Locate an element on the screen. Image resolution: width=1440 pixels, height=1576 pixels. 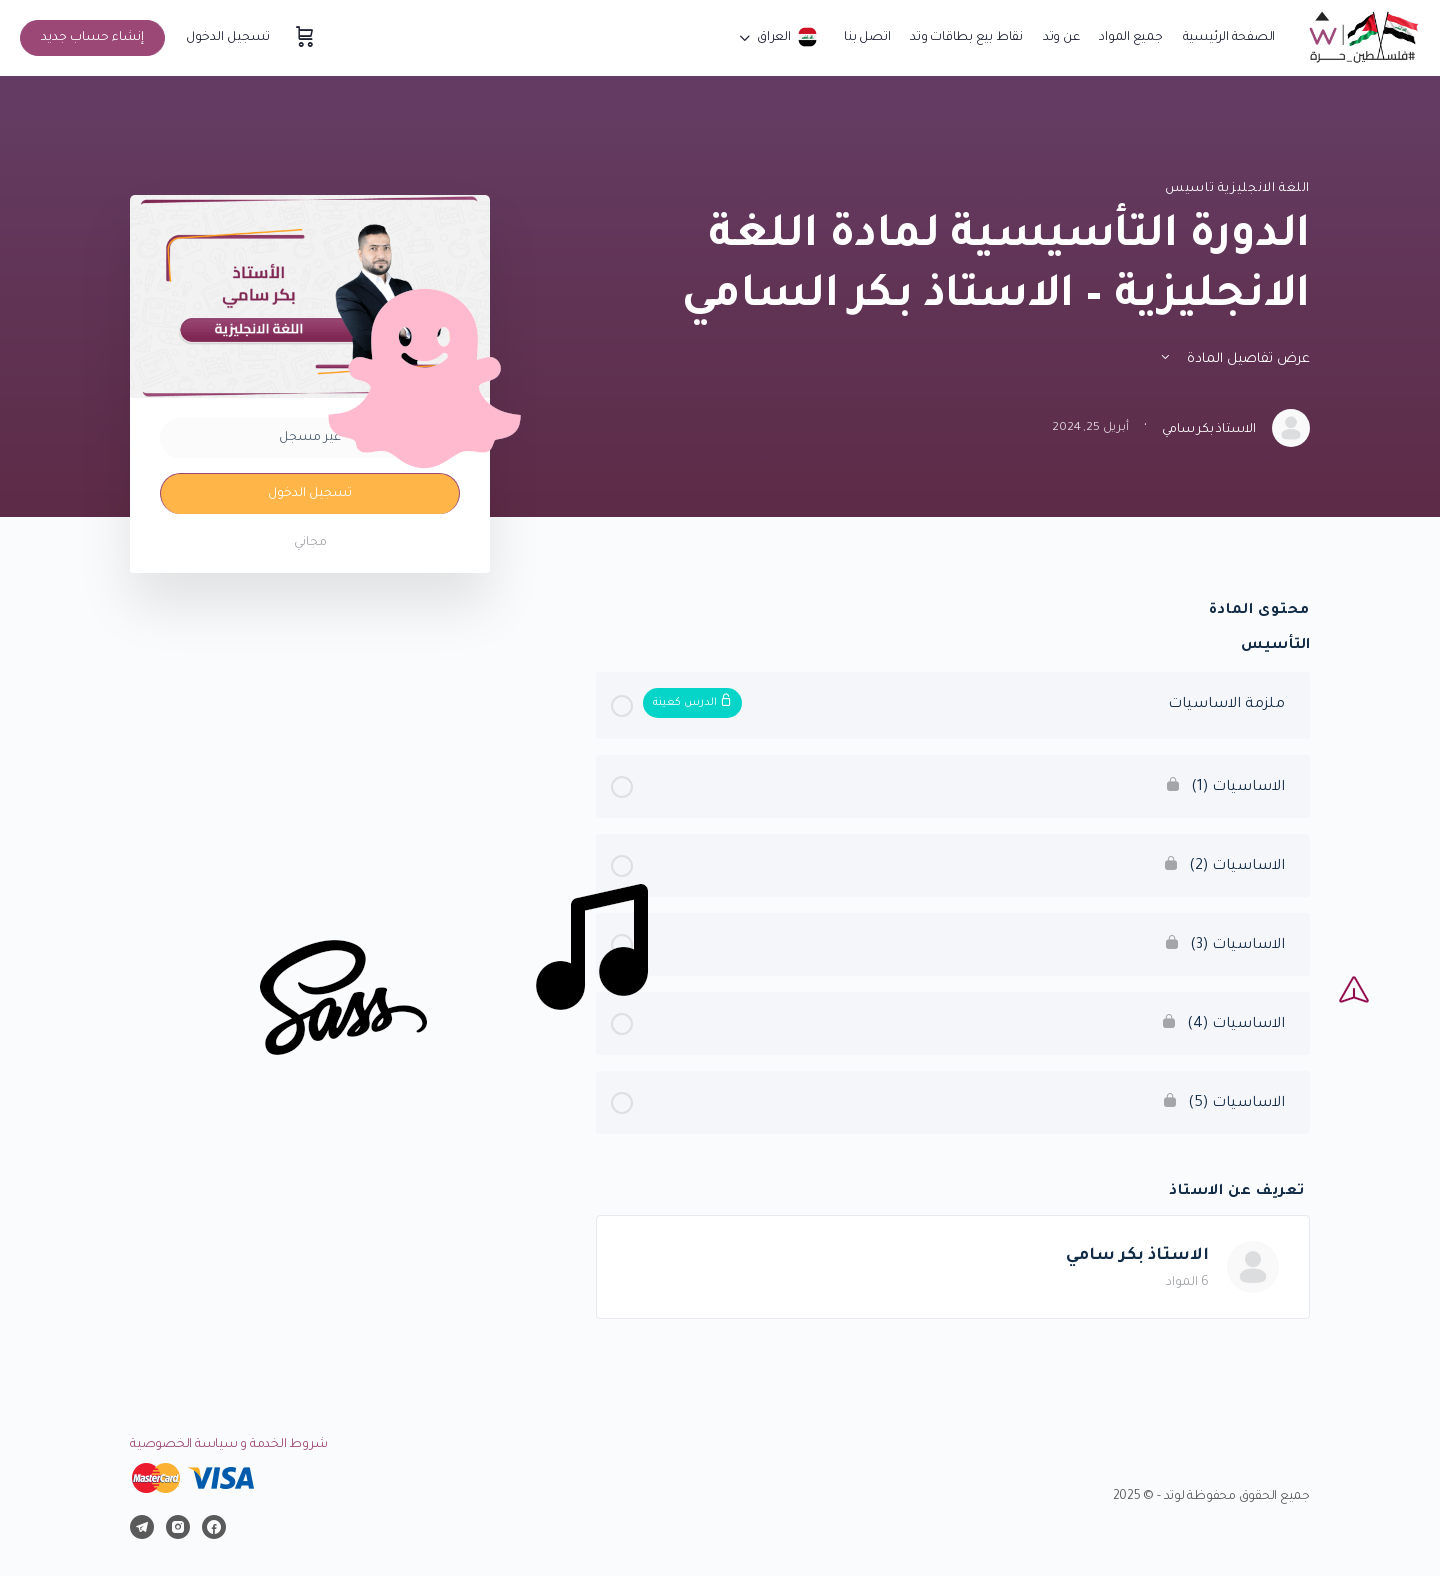
sass stylesheet preprocessor logo is located at coordinates (343, 997).